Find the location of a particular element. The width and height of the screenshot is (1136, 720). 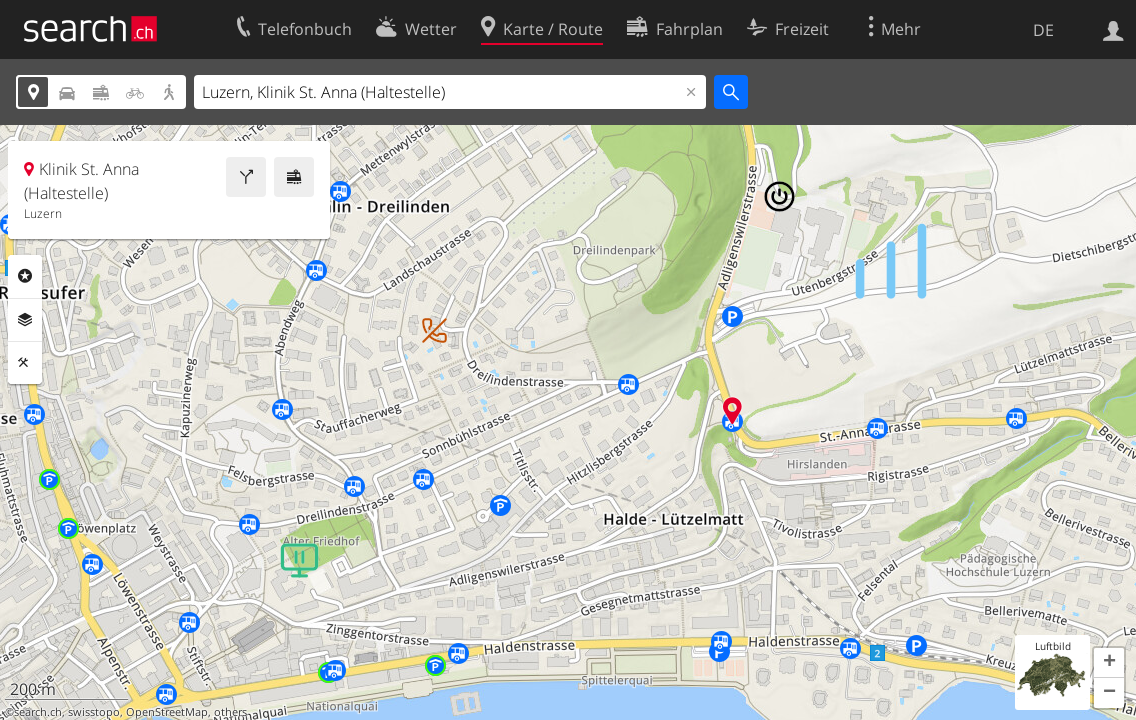

turn device on or off is located at coordinates (779, 196).